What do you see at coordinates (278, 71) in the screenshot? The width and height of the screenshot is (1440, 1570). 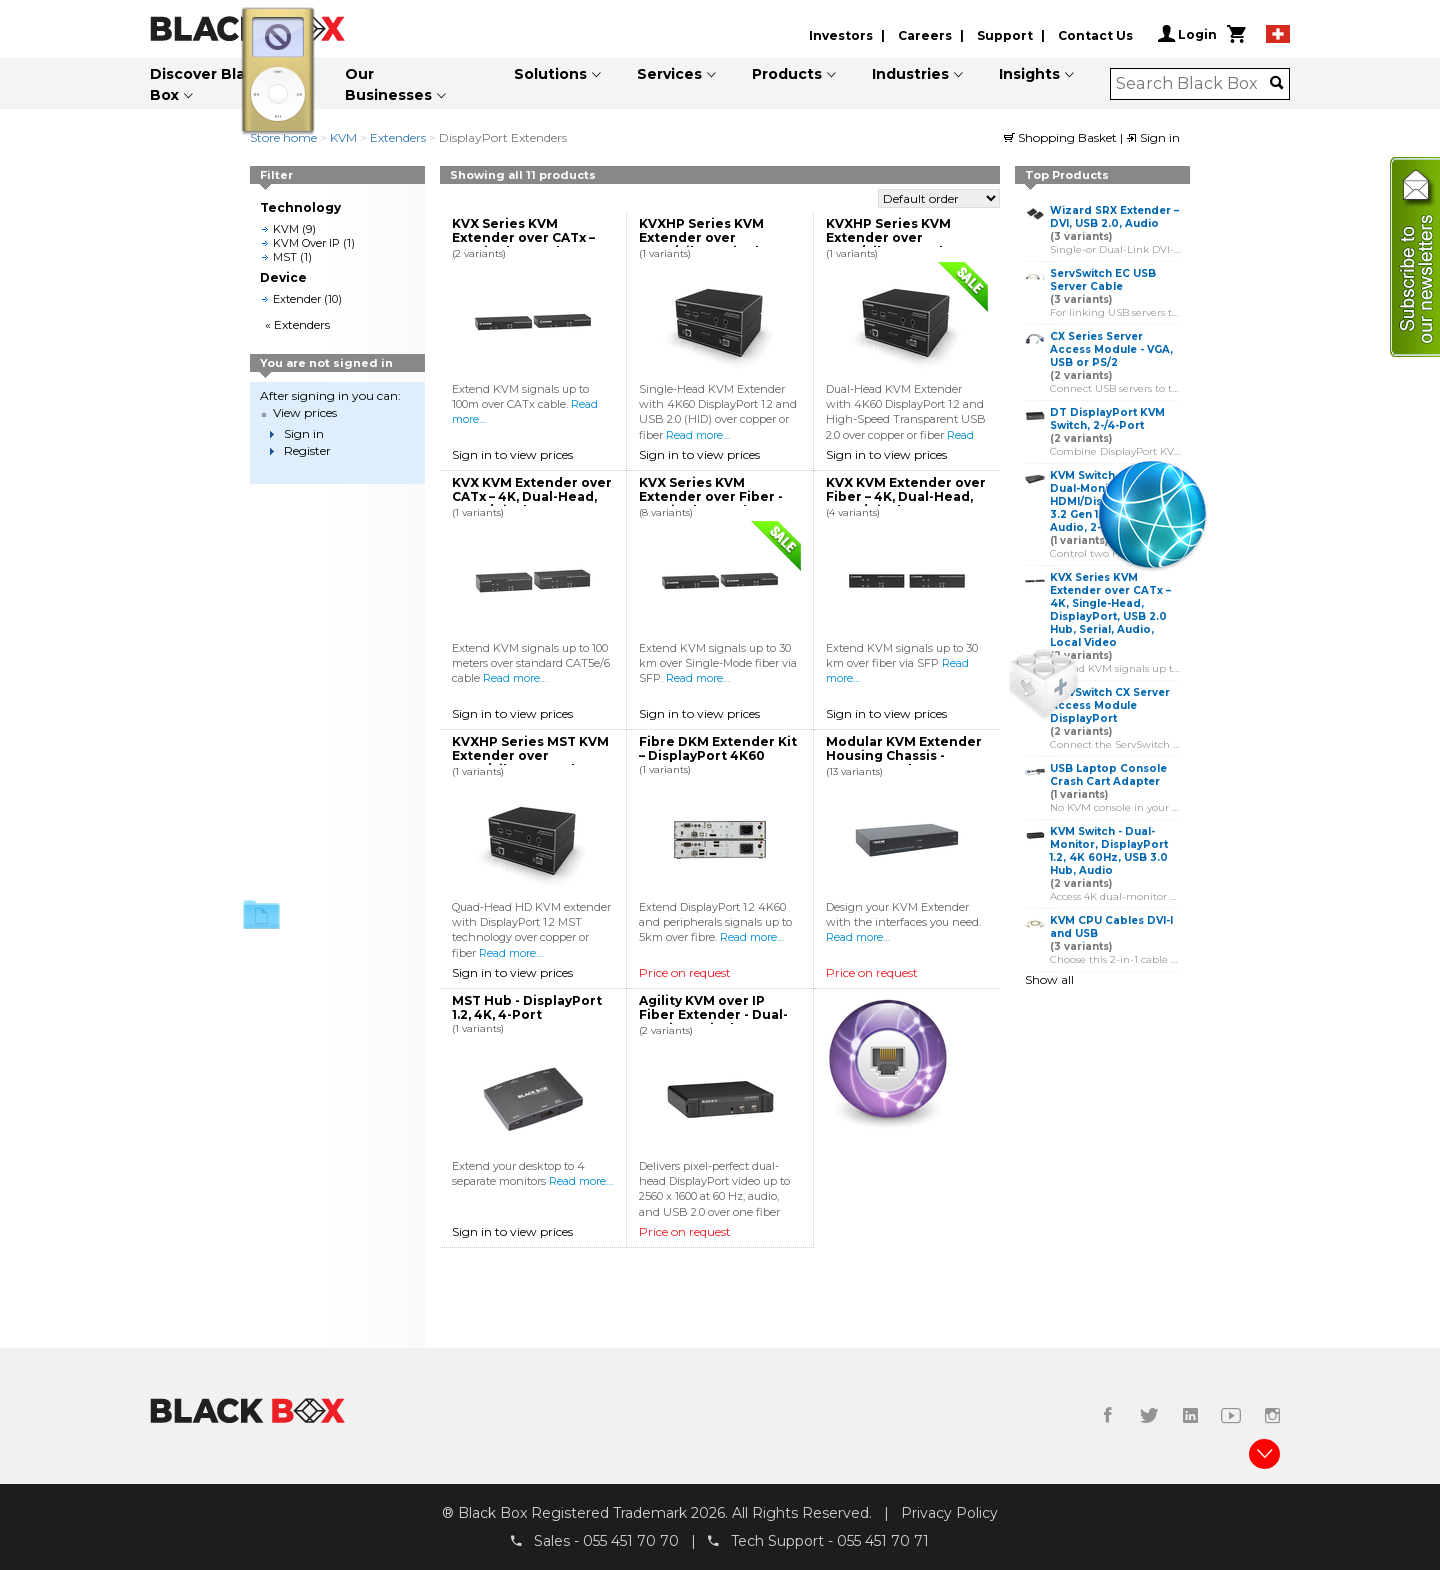 I see `iPod mini device in gold color` at bounding box center [278, 71].